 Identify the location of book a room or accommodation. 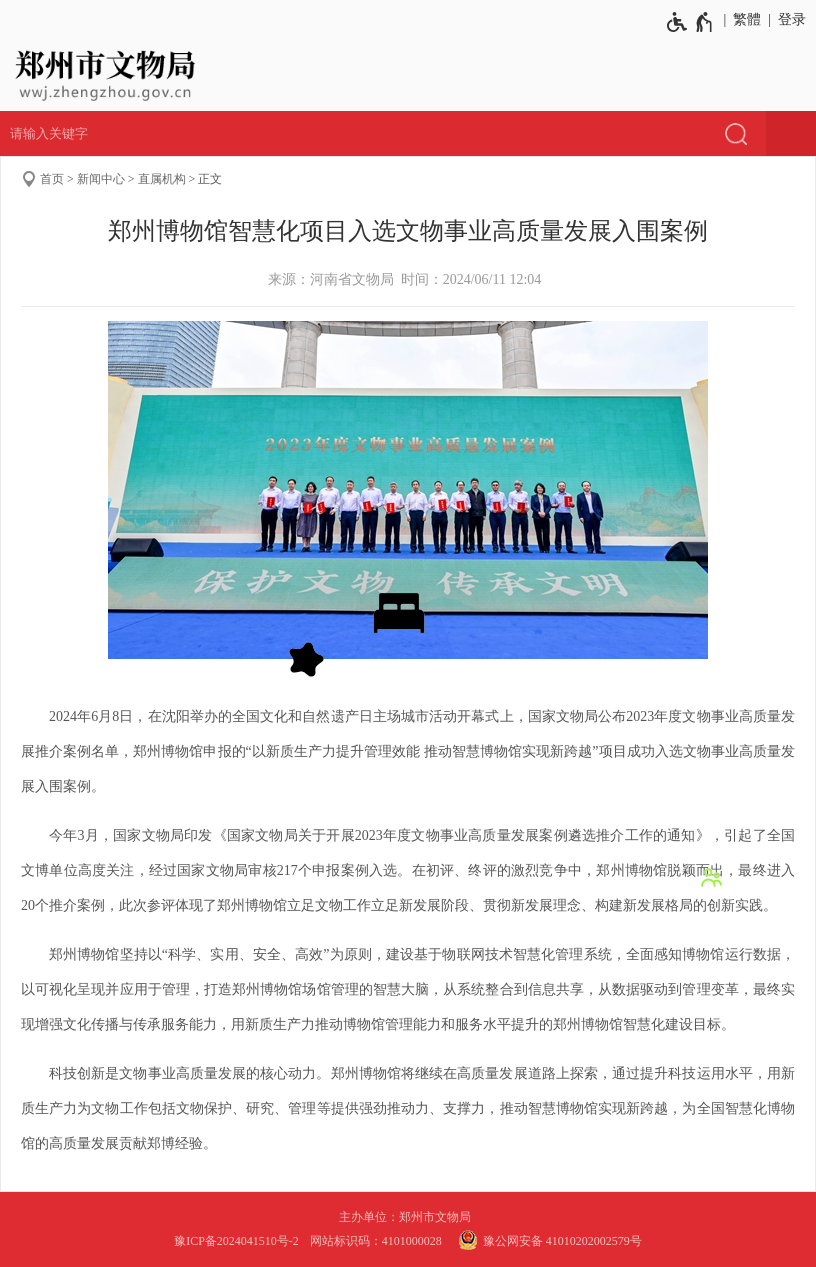
(399, 613).